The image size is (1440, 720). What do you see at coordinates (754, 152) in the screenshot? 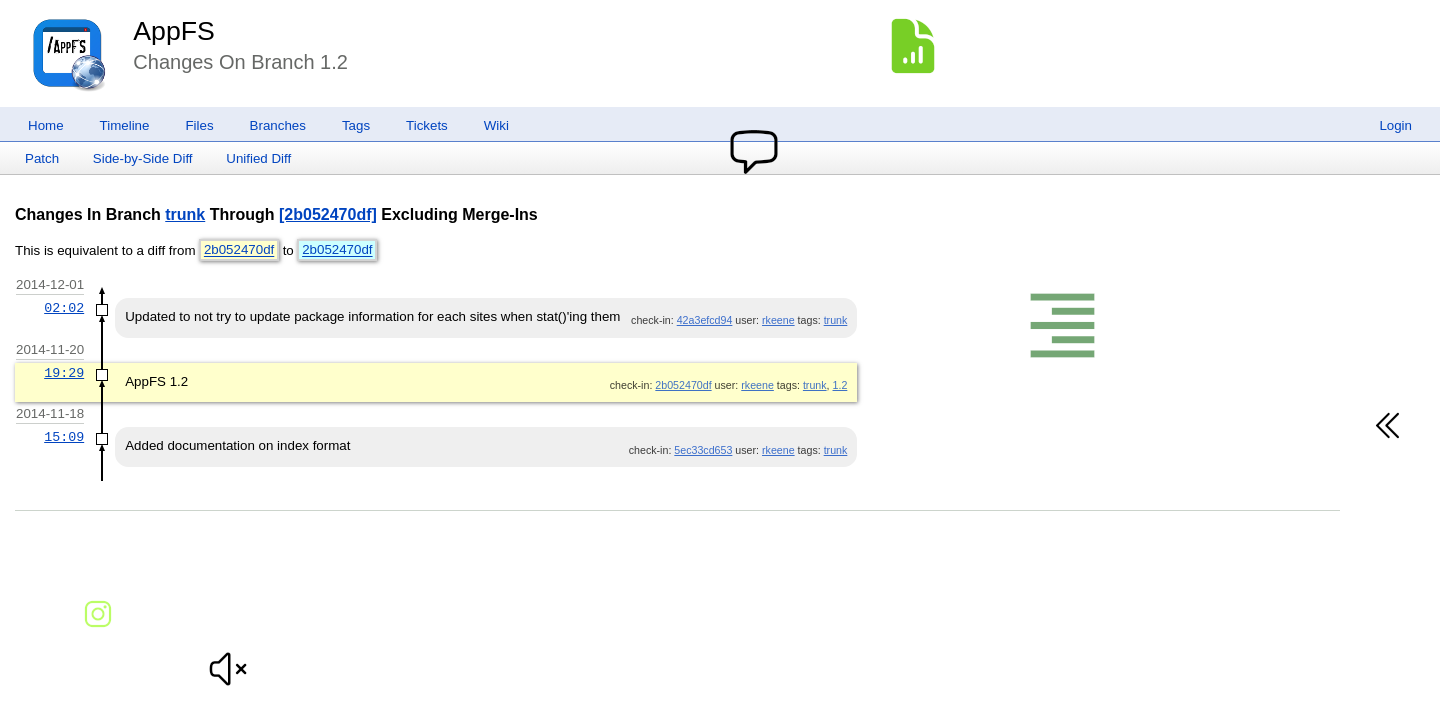
I see `open chat or messaging` at bounding box center [754, 152].